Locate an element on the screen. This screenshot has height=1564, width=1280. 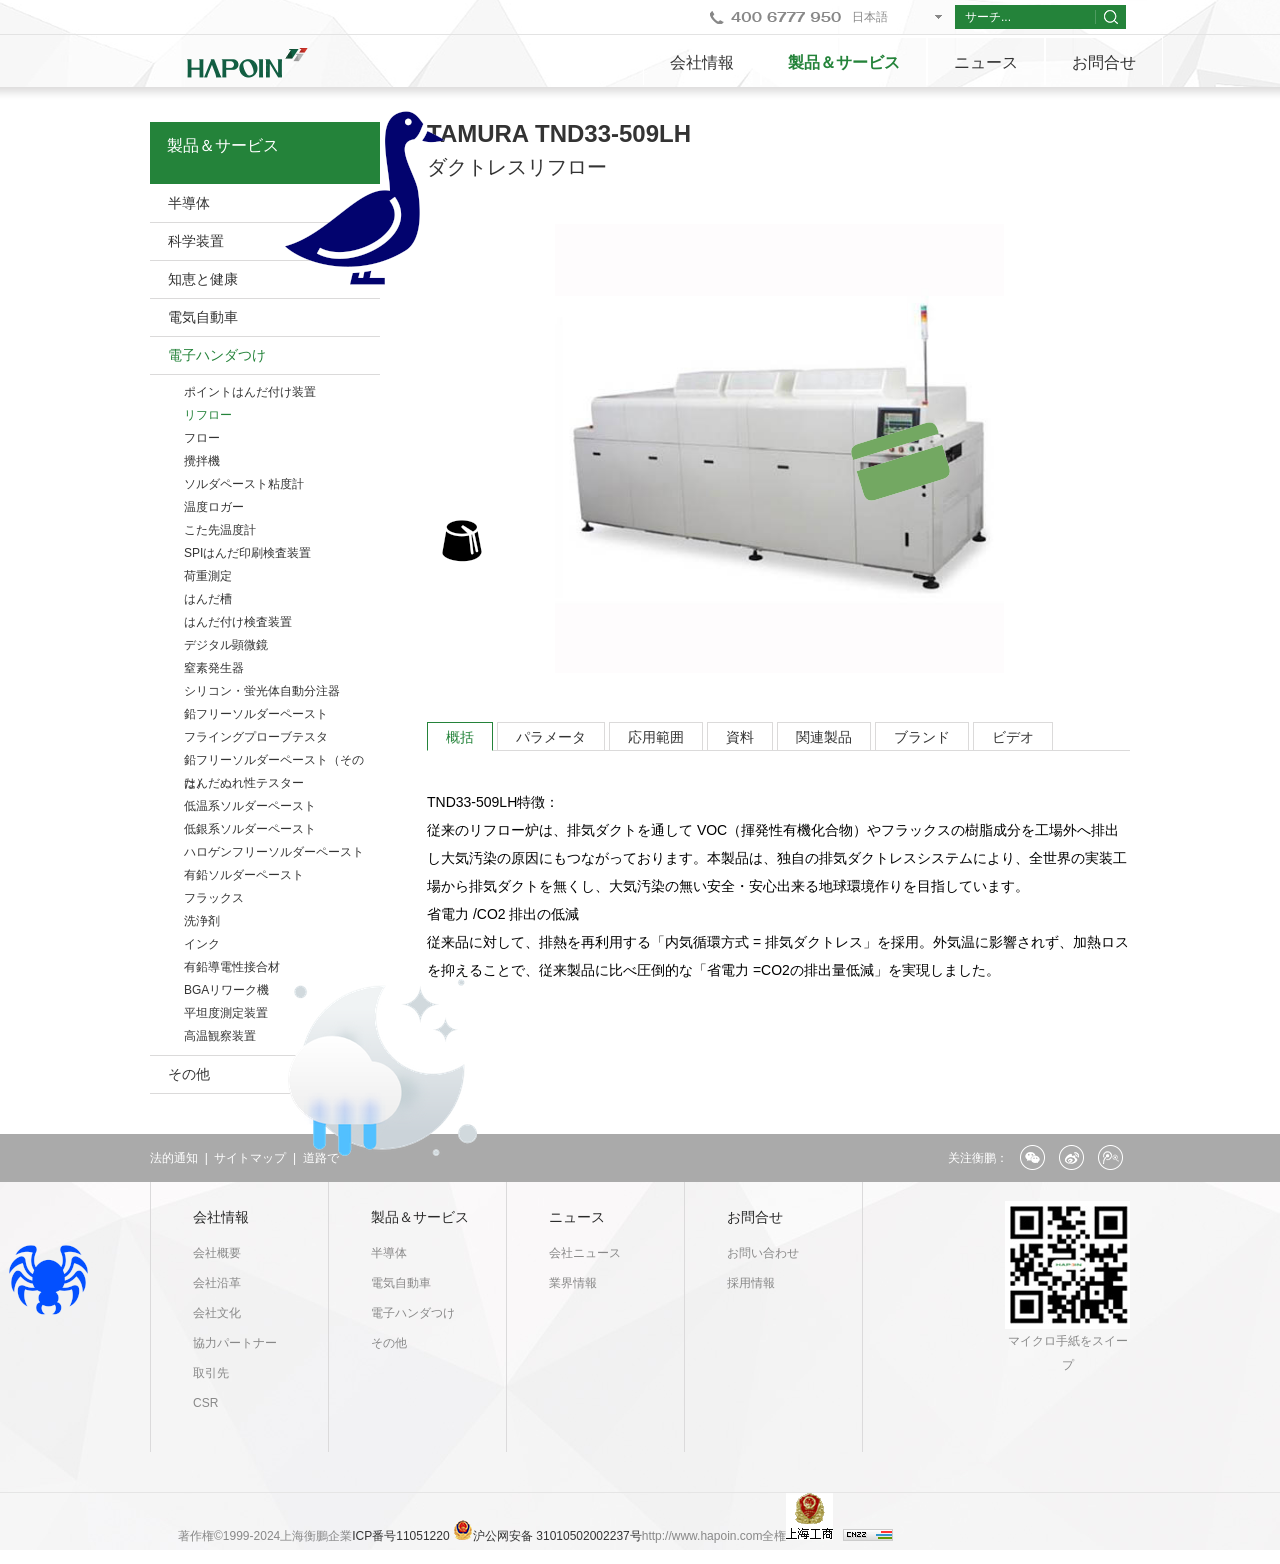
goose character or mascot icon is located at coordinates (365, 198).